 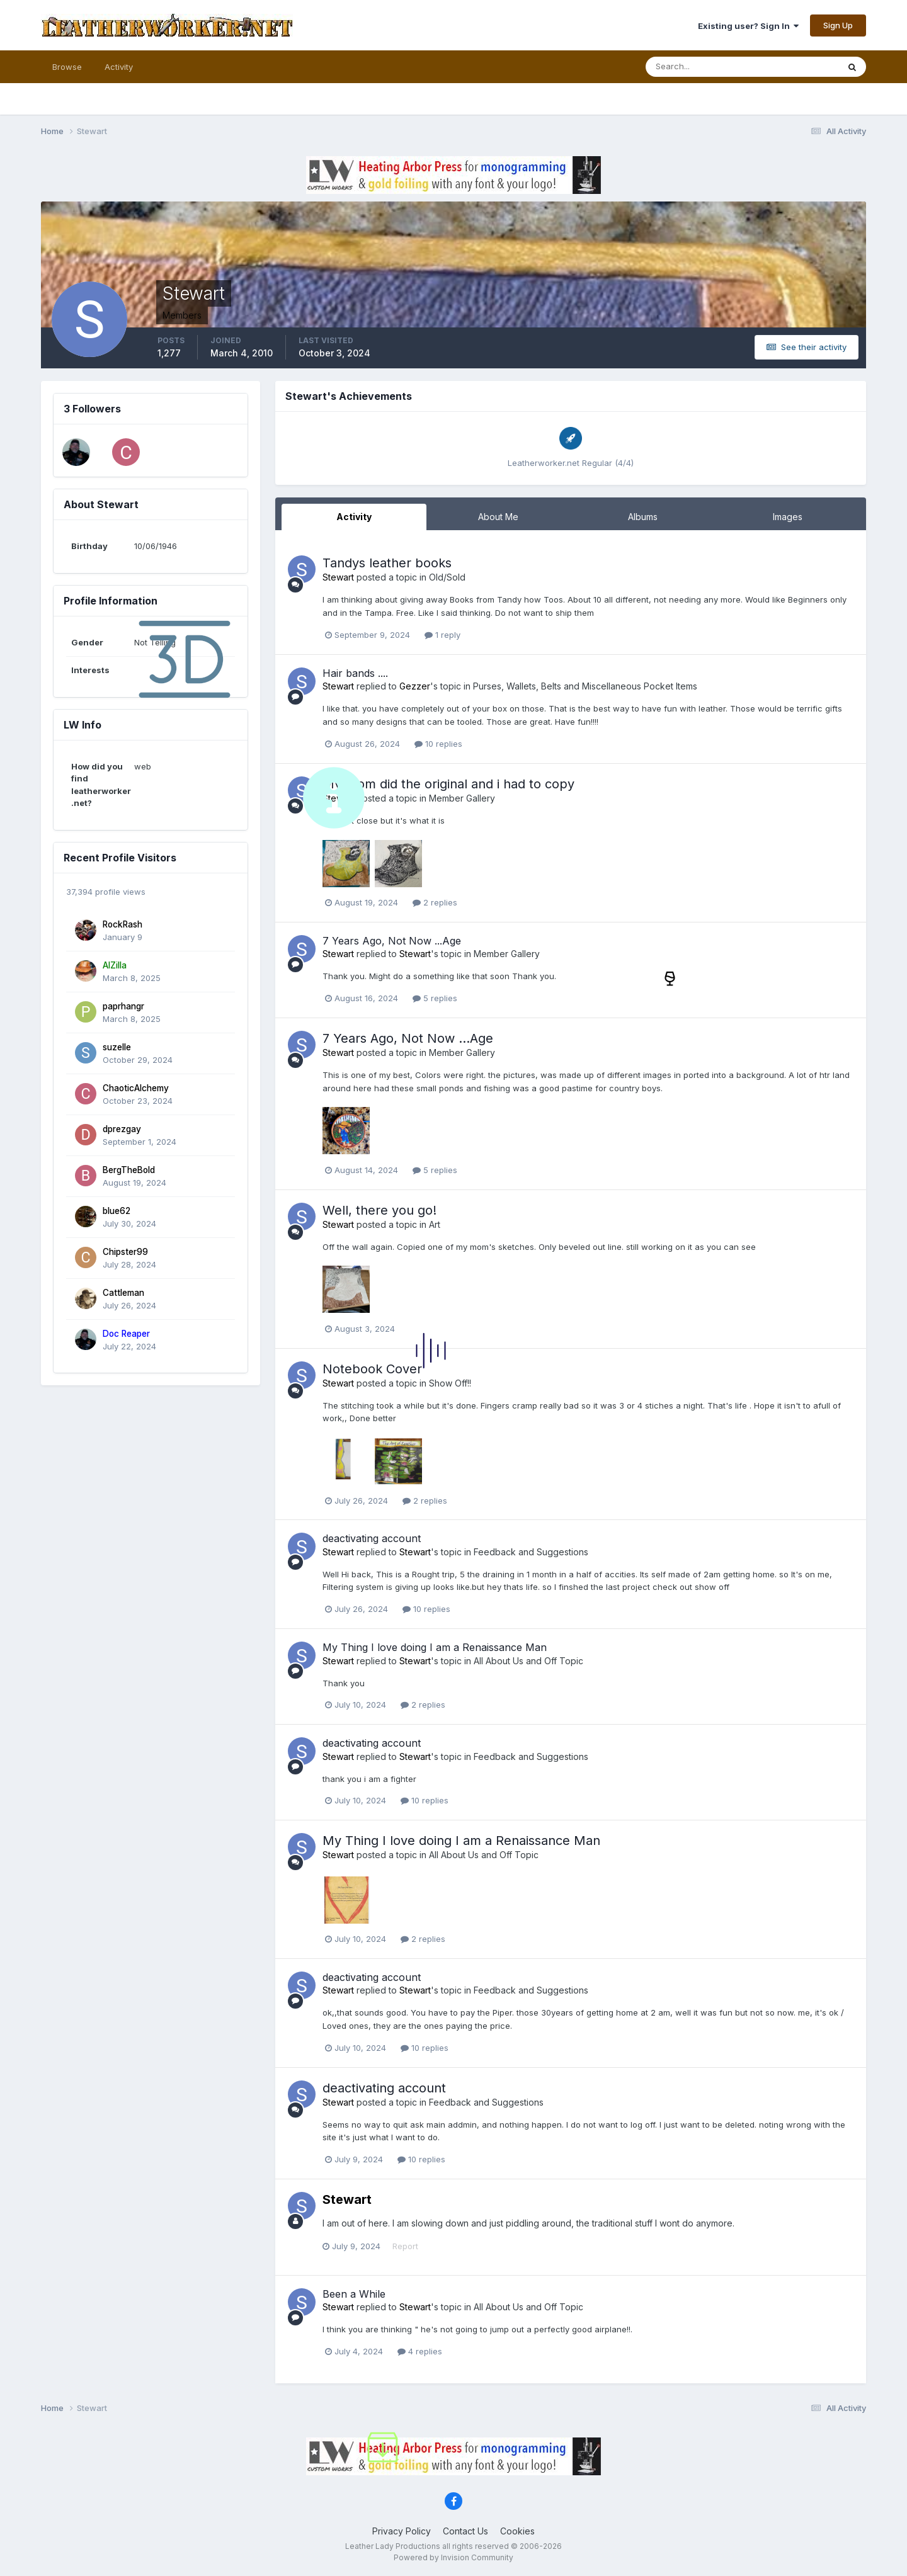 What do you see at coordinates (670, 978) in the screenshot?
I see `browse wine selection or menu` at bounding box center [670, 978].